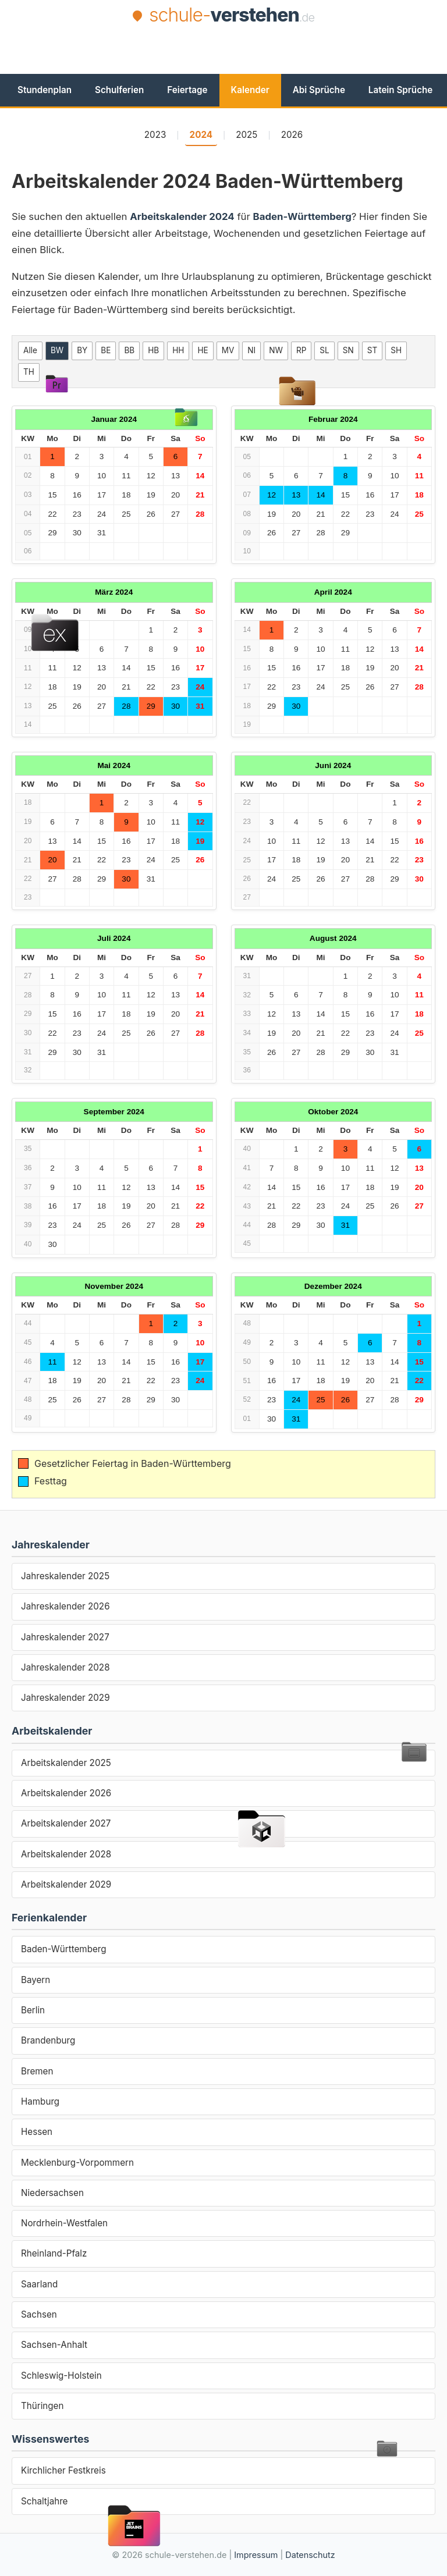 Image resolution: width=447 pixels, height=2576 pixels. Describe the element at coordinates (55, 634) in the screenshot. I see `folder containing express.js project files` at that location.